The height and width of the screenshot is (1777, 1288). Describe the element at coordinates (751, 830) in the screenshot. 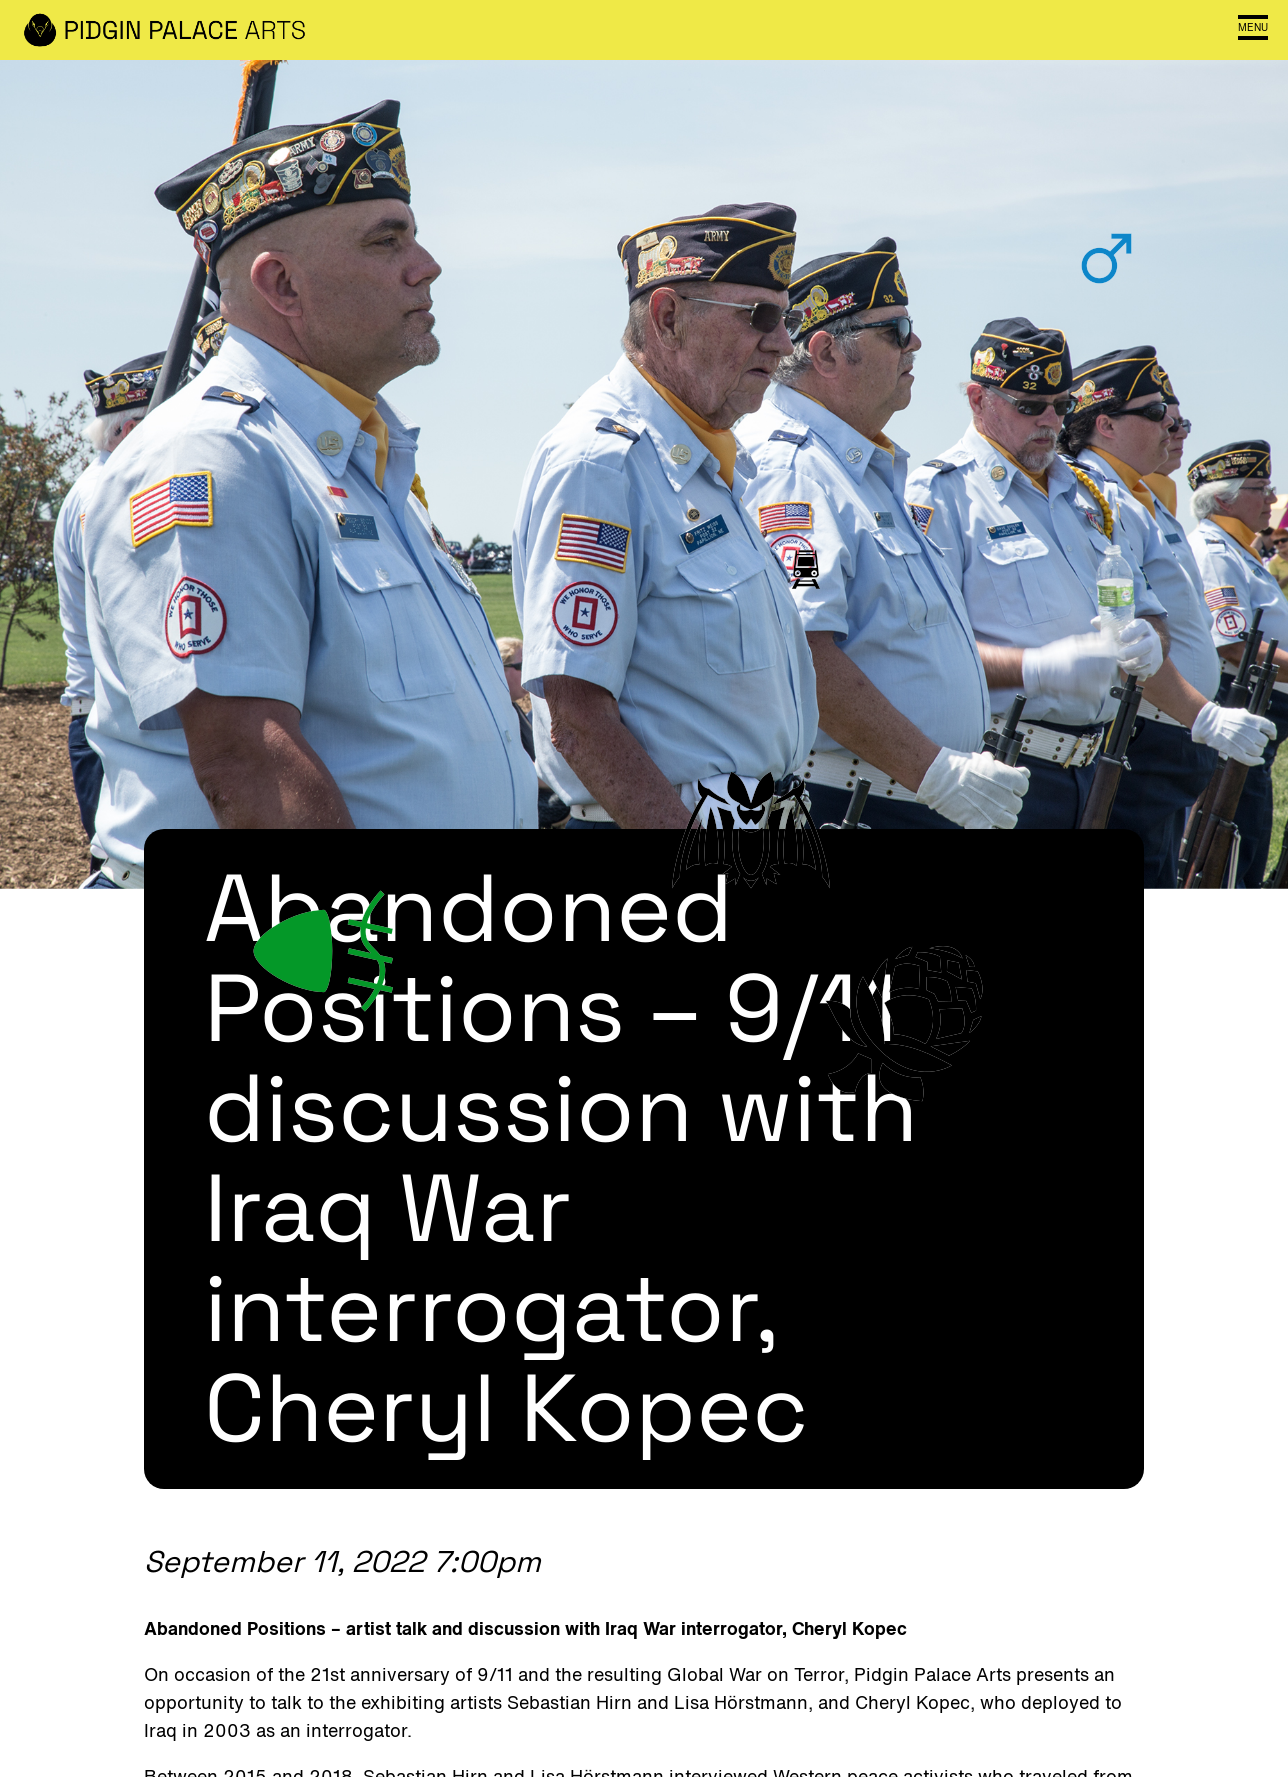

I see `bat creature icon for halloween or horror-themed game` at that location.